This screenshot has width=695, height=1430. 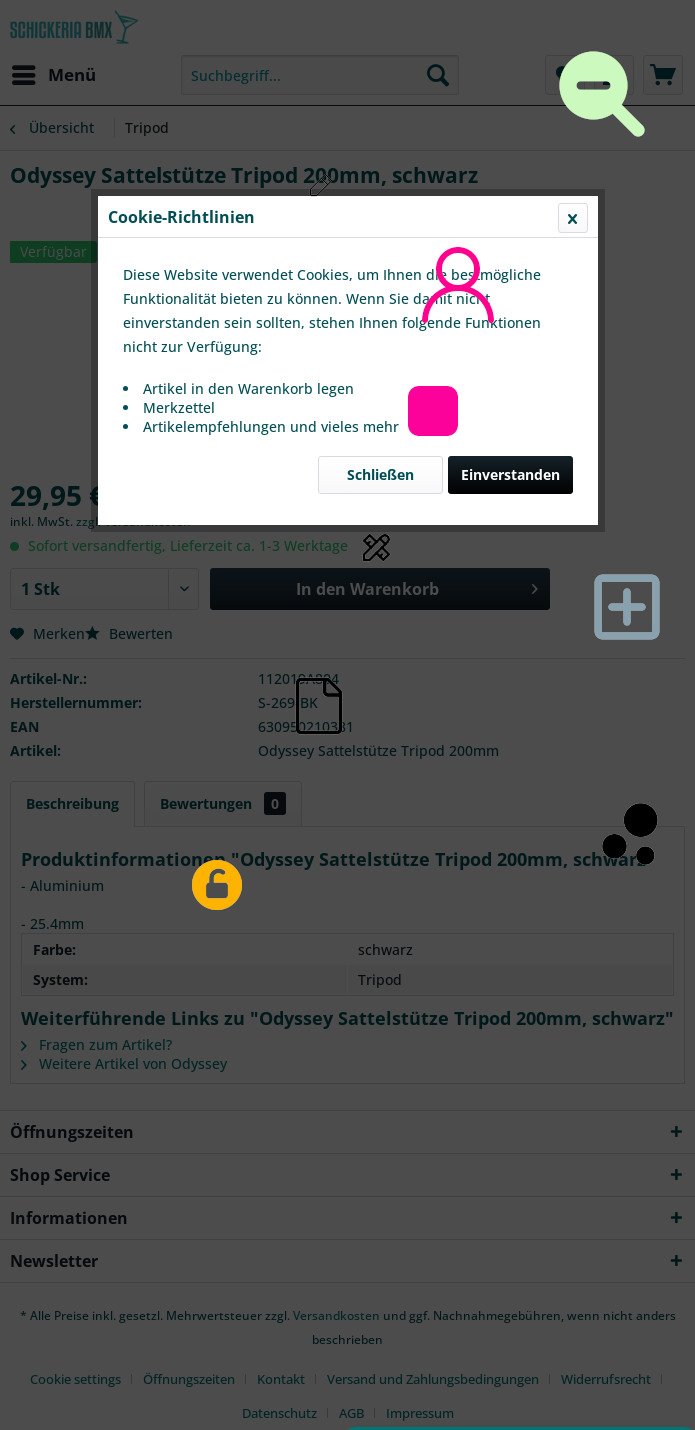 What do you see at coordinates (376, 547) in the screenshot?
I see `access settings or configuration options` at bounding box center [376, 547].